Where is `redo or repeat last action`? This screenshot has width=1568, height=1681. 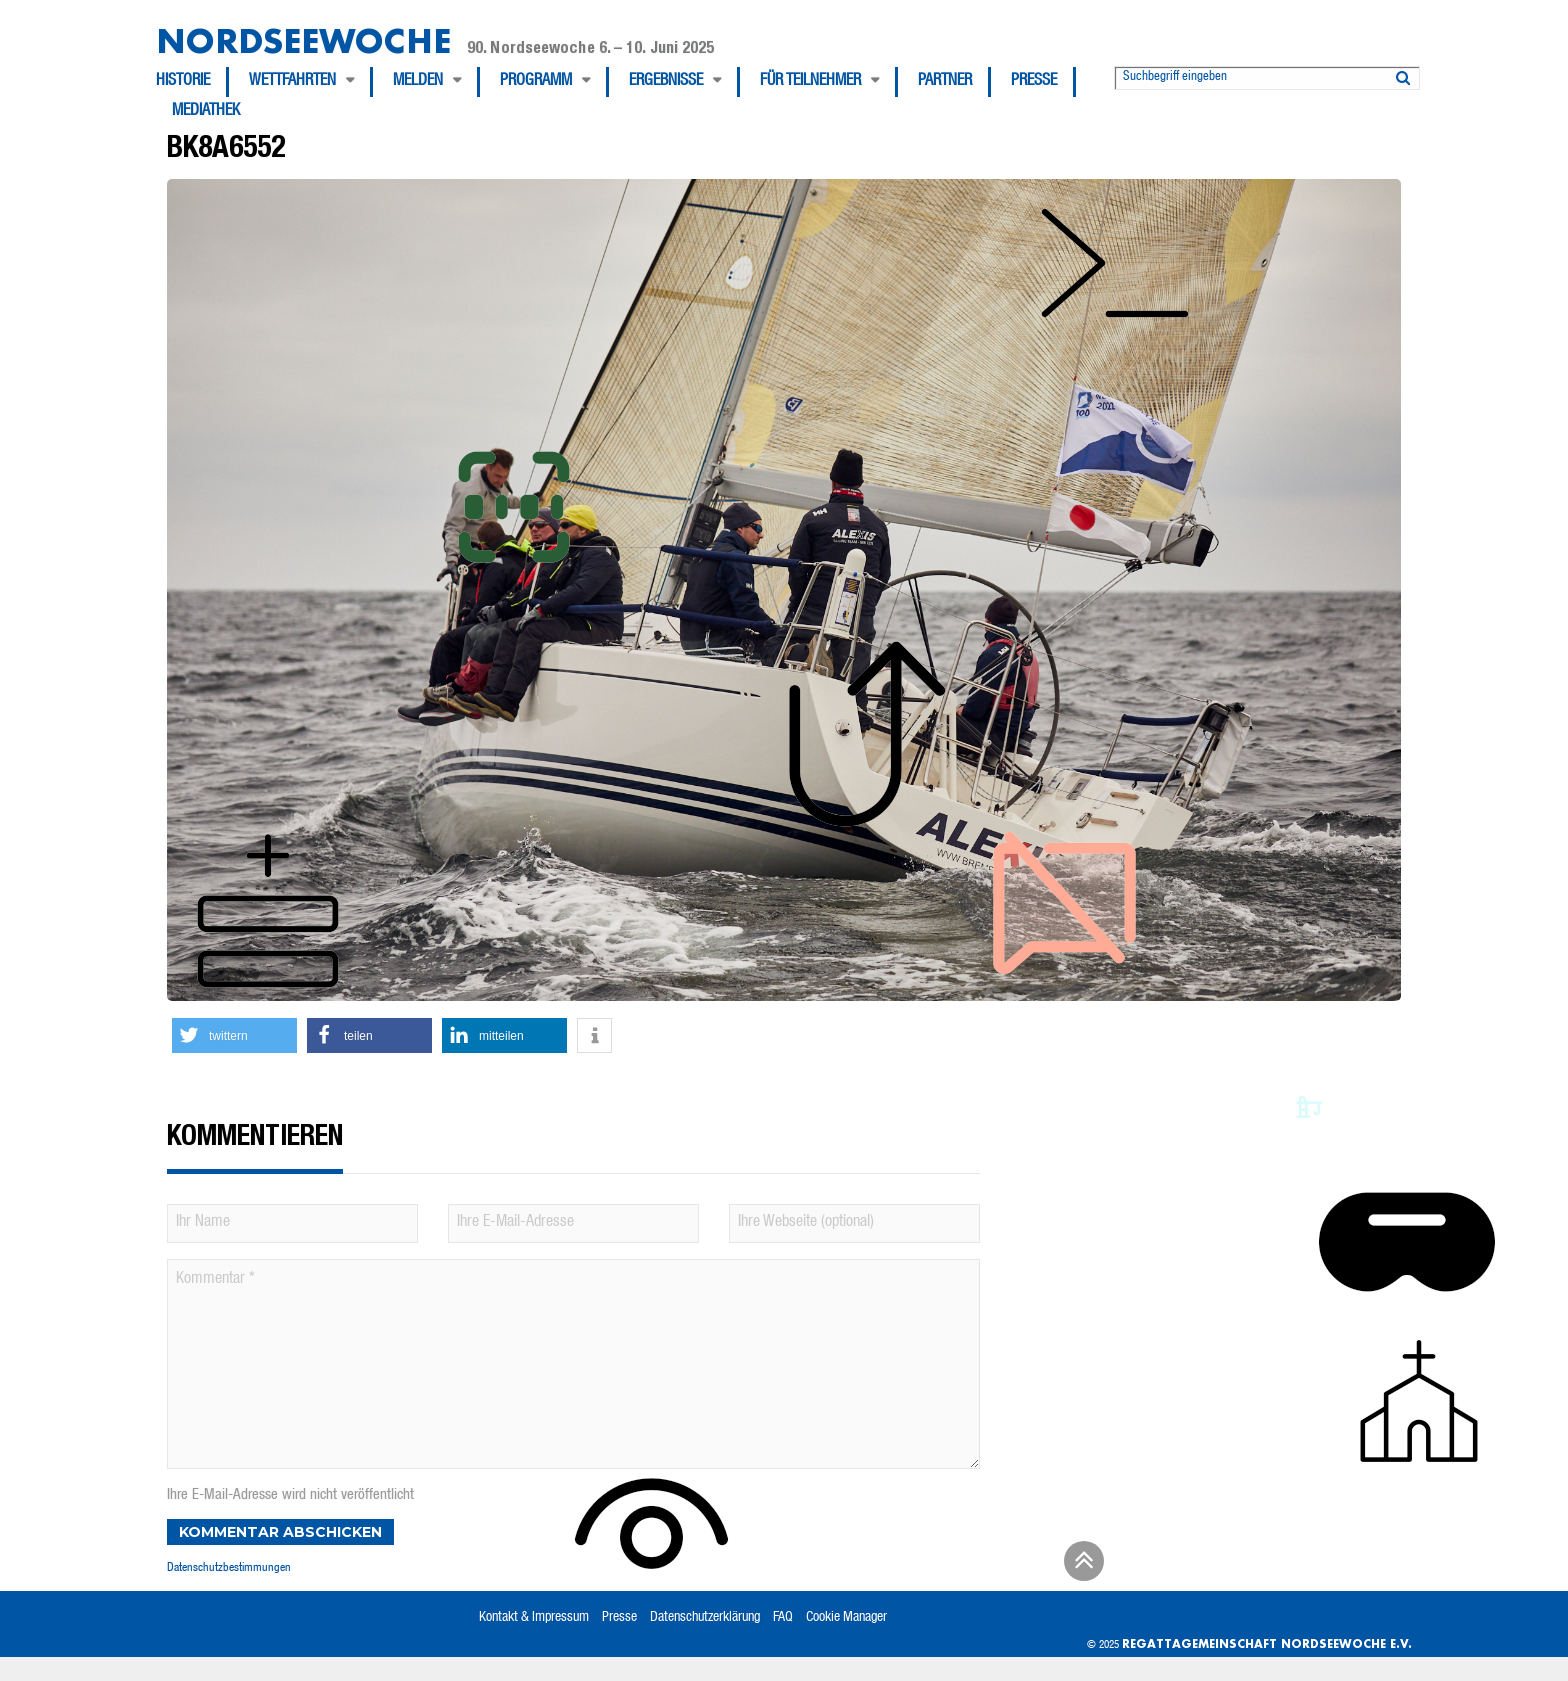 redo or repeat last action is located at coordinates (860, 734).